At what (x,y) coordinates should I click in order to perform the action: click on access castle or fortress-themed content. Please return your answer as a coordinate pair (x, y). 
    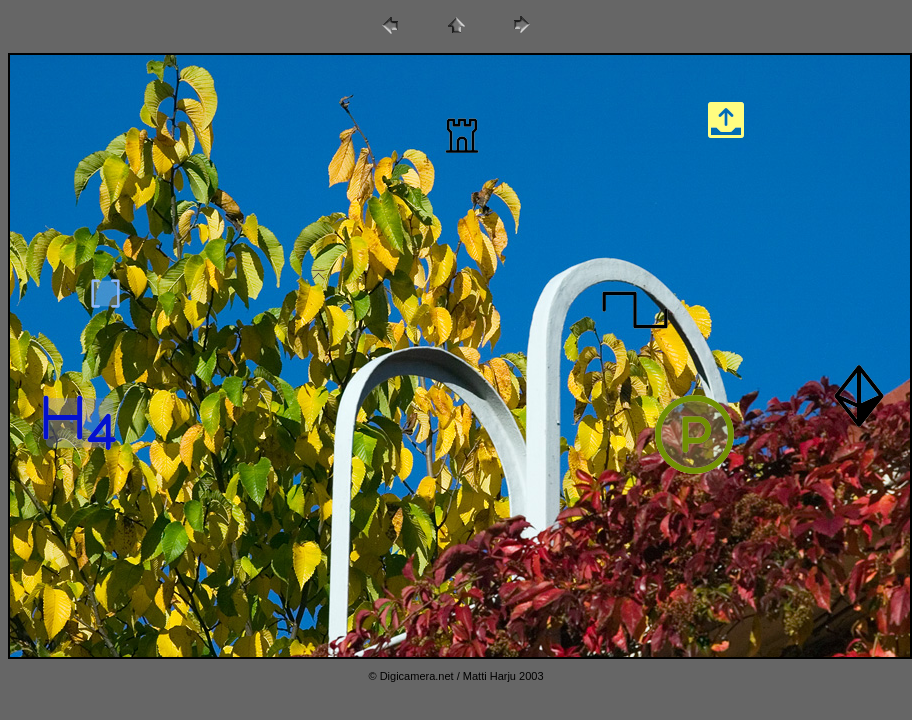
    Looking at the image, I should click on (462, 135).